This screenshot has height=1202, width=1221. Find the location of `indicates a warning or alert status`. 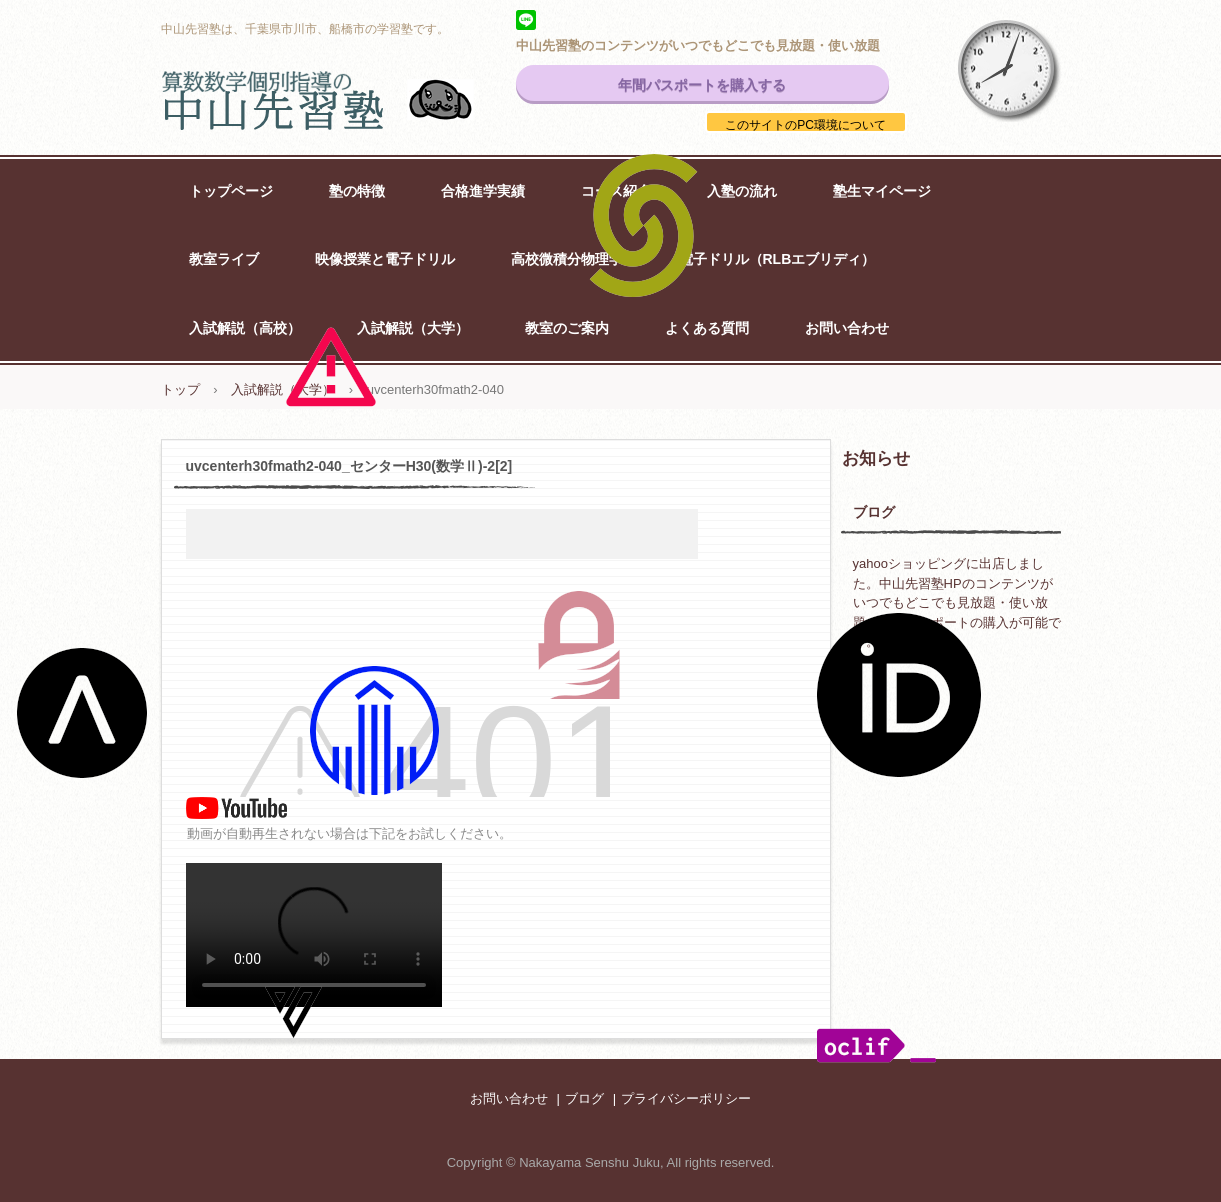

indicates a warning or alert status is located at coordinates (331, 368).